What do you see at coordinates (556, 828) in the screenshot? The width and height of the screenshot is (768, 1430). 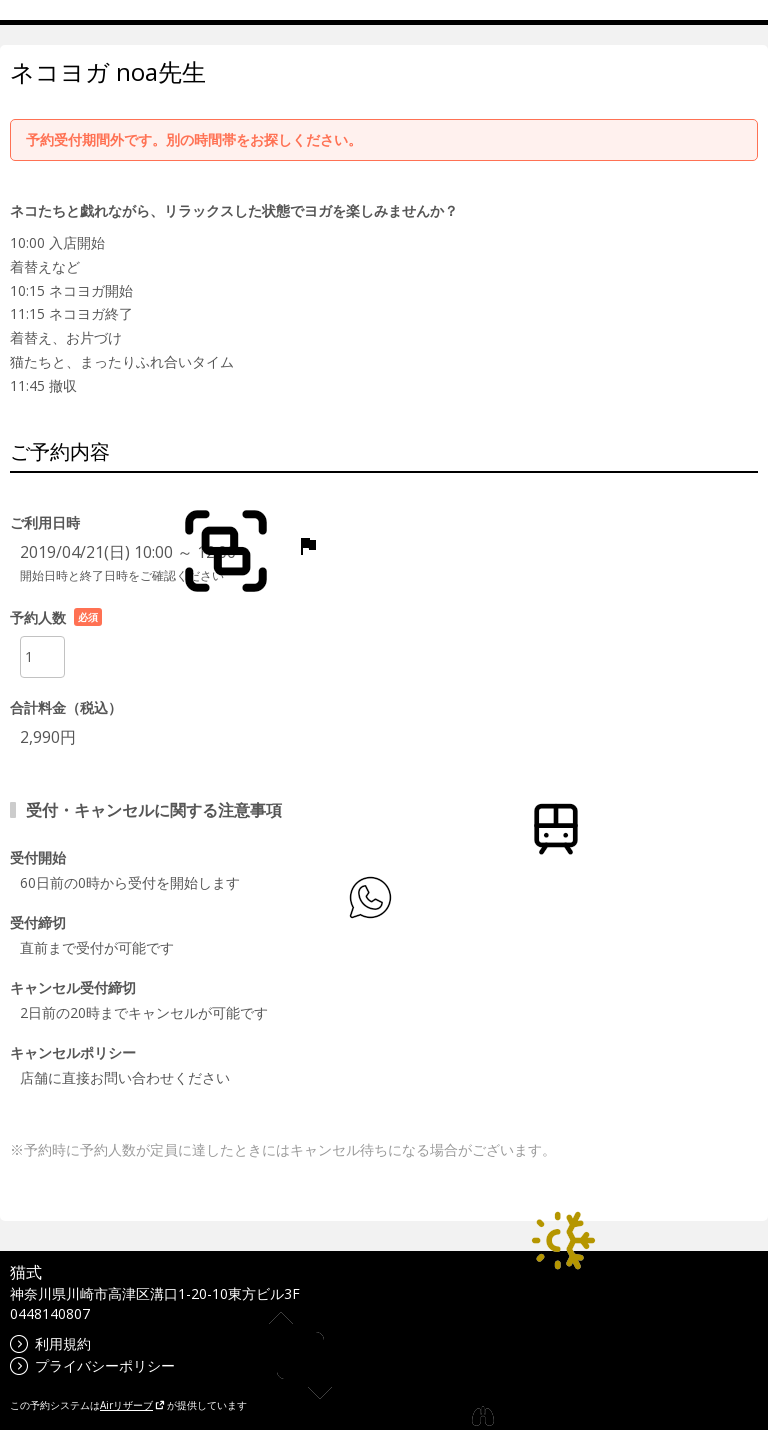 I see `view tram or light rail transit options` at bounding box center [556, 828].